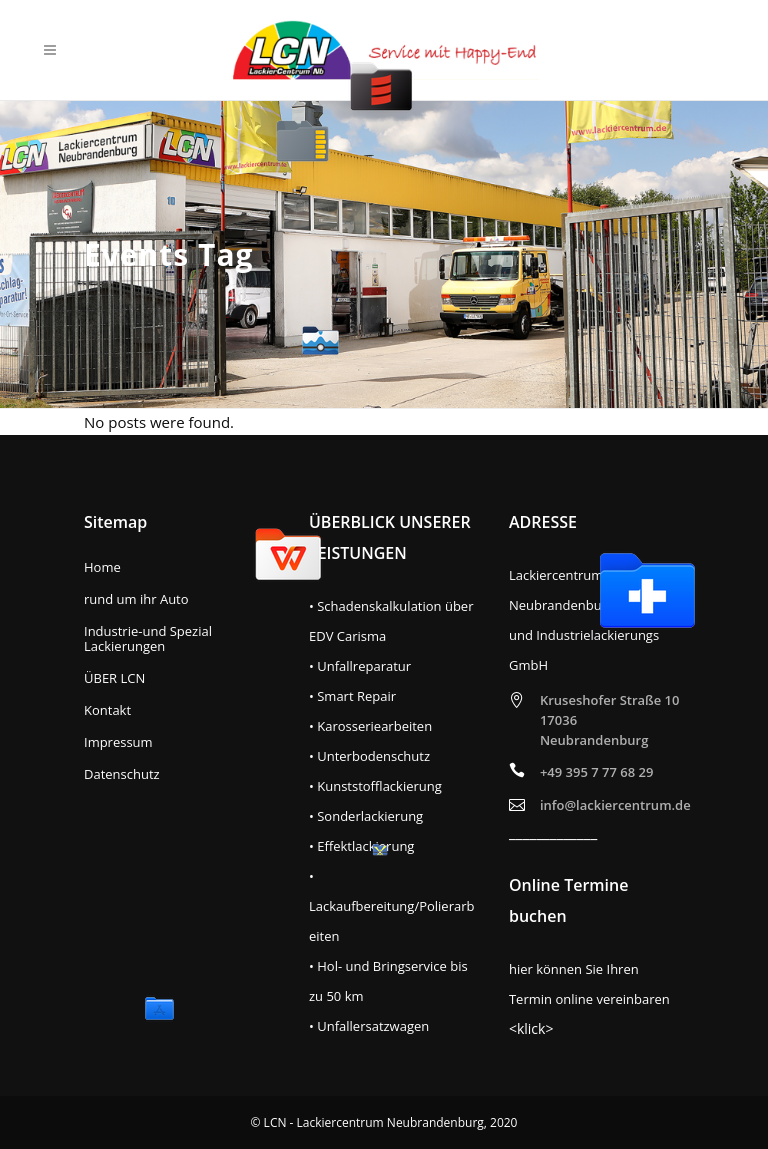 The height and width of the screenshot is (1149, 768). What do you see at coordinates (380, 850) in the screenshot?
I see `open pokémon quick ball themed folder` at bounding box center [380, 850].